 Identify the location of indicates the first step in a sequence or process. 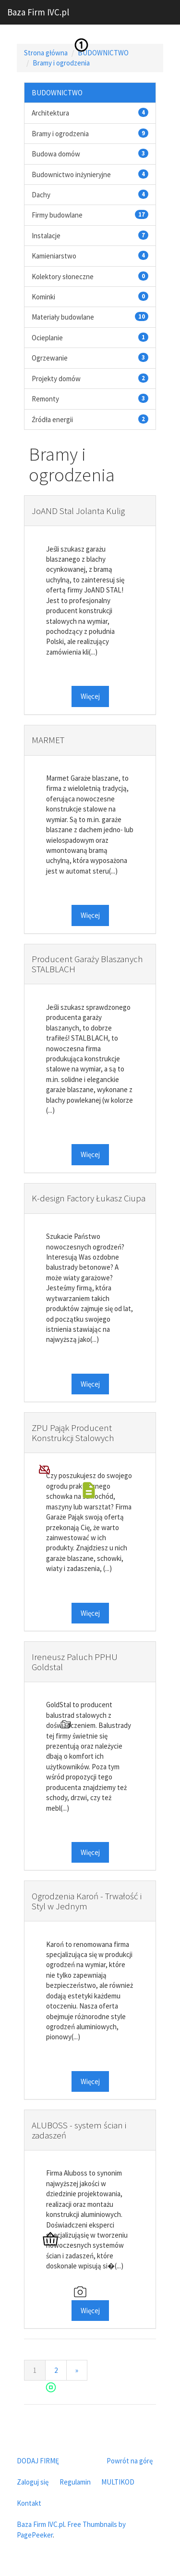
(81, 45).